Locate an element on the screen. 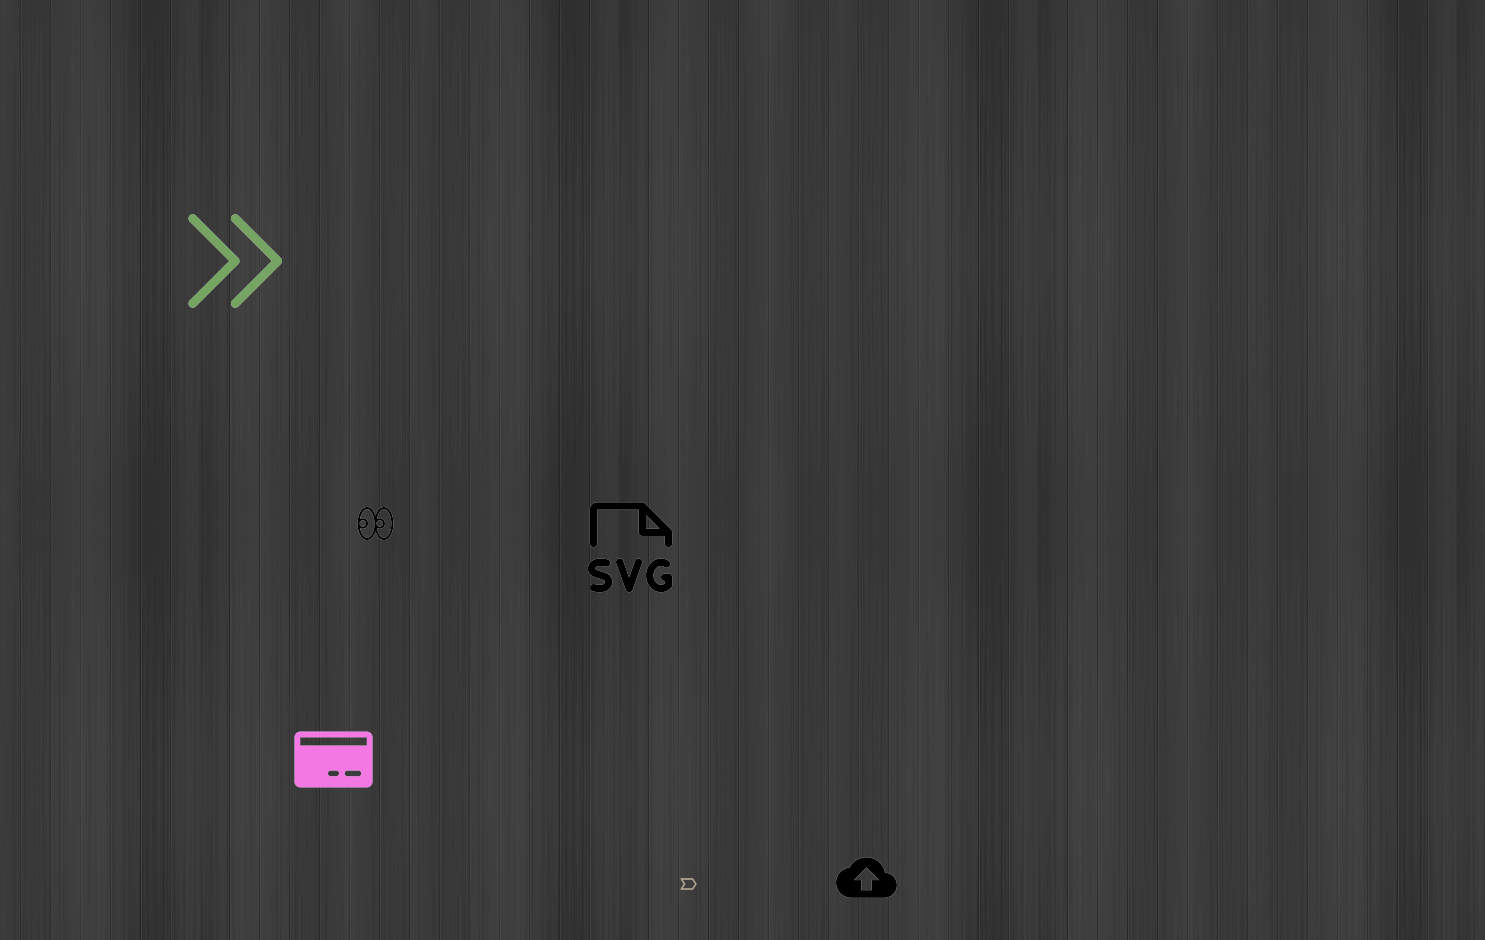 Image resolution: width=1485 pixels, height=940 pixels. upload files to cloud storage is located at coordinates (866, 877).